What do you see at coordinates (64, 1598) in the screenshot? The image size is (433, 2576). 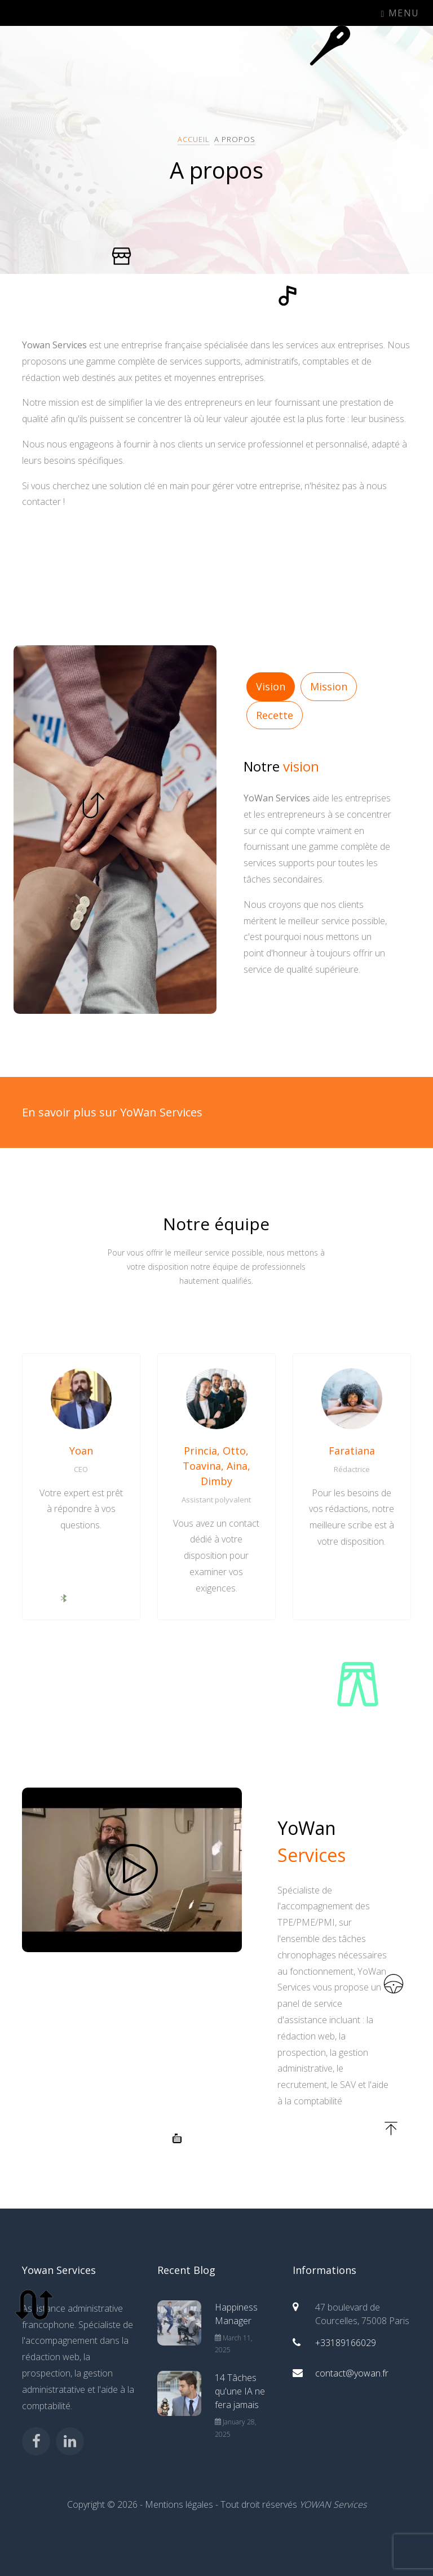 I see `toggle bluetooth connectivity on or off` at bounding box center [64, 1598].